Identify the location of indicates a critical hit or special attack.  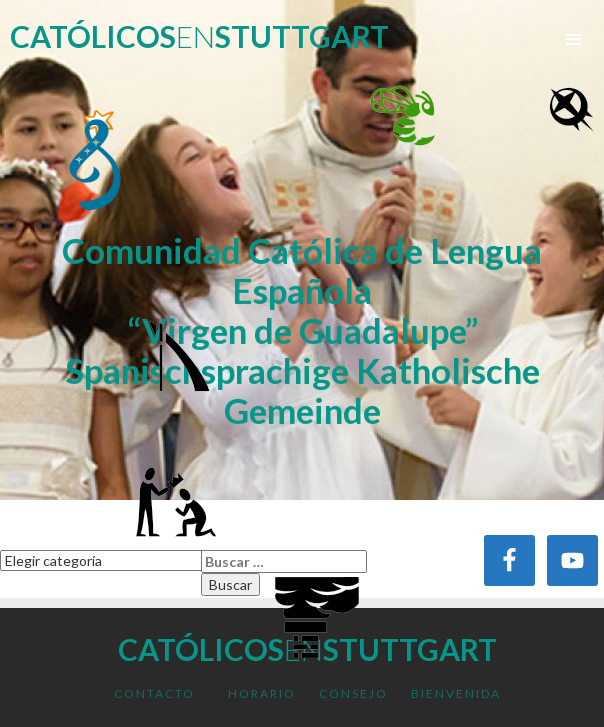
(571, 109).